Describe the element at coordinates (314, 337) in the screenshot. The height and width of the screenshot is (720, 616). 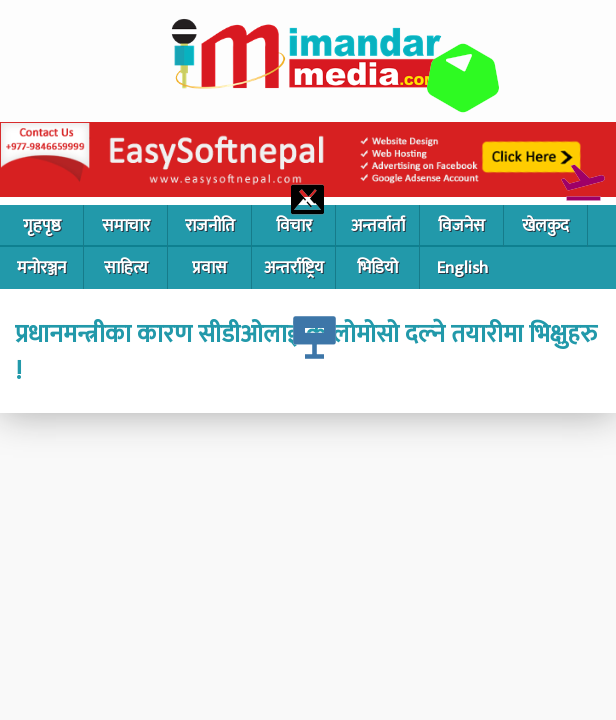
I see `indicates a reserved or held item` at that location.